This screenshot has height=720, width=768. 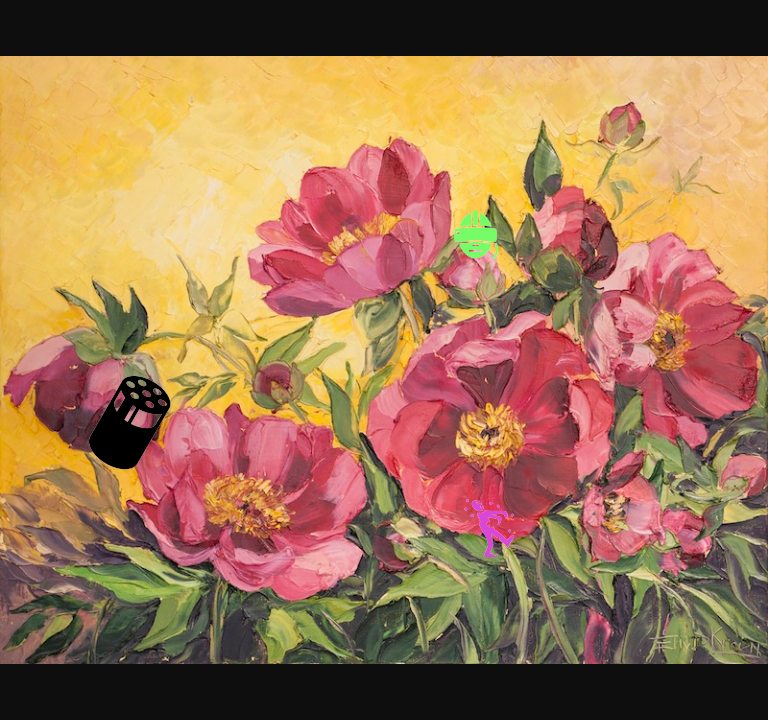 I want to click on zombie enemy or character type in a game, so click(x=492, y=528).